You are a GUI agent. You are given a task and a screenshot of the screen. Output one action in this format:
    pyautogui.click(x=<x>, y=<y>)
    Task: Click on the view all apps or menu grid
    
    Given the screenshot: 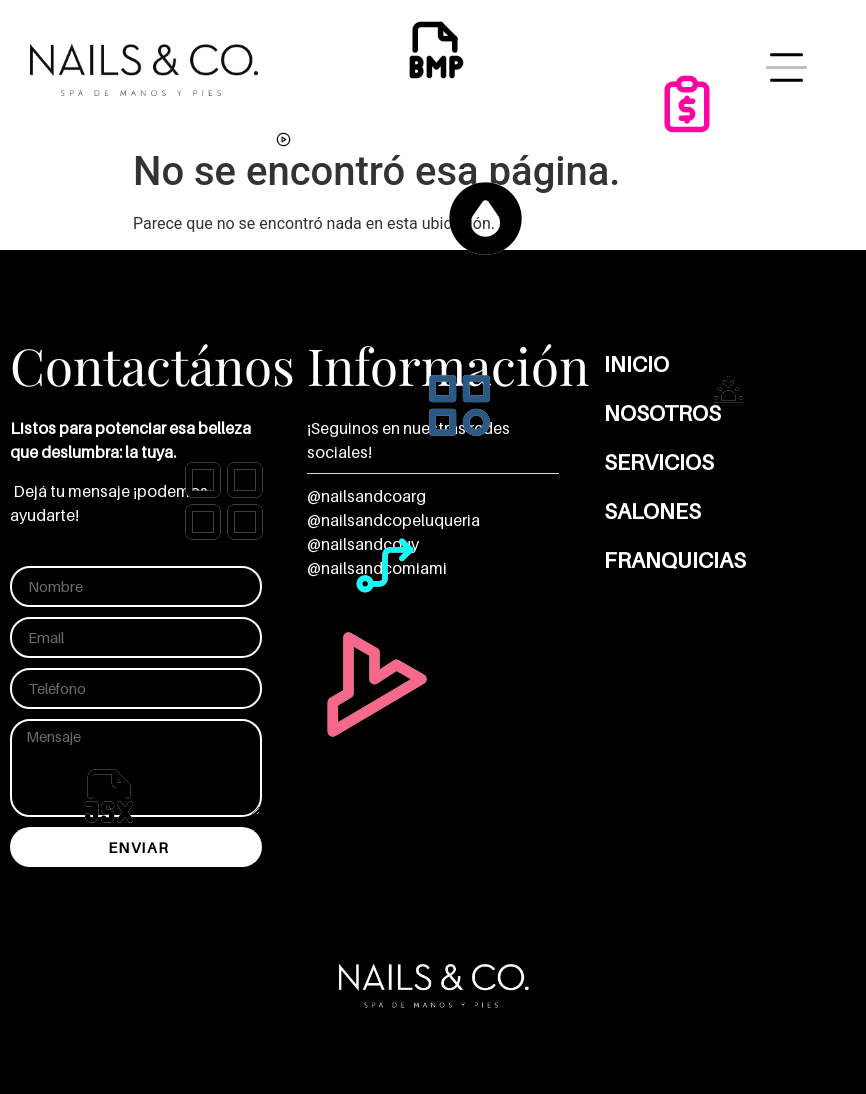 What is the action you would take?
    pyautogui.click(x=224, y=501)
    